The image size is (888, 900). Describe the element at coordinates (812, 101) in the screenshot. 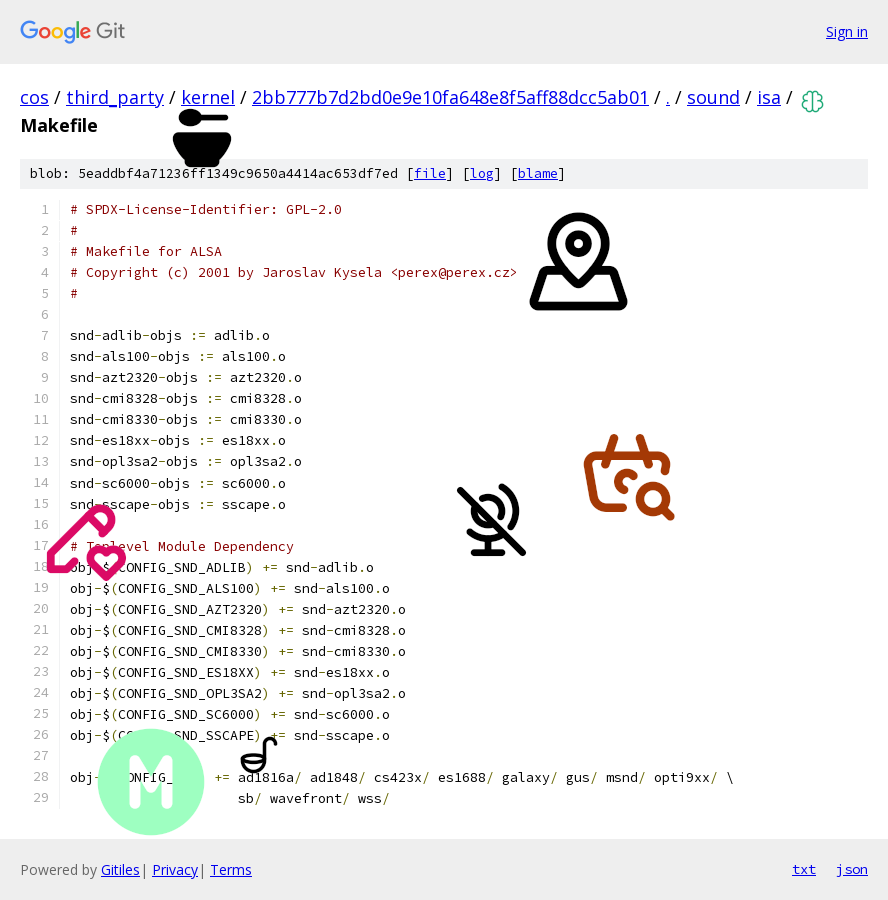

I see `indicates AI or system is processing a request` at that location.